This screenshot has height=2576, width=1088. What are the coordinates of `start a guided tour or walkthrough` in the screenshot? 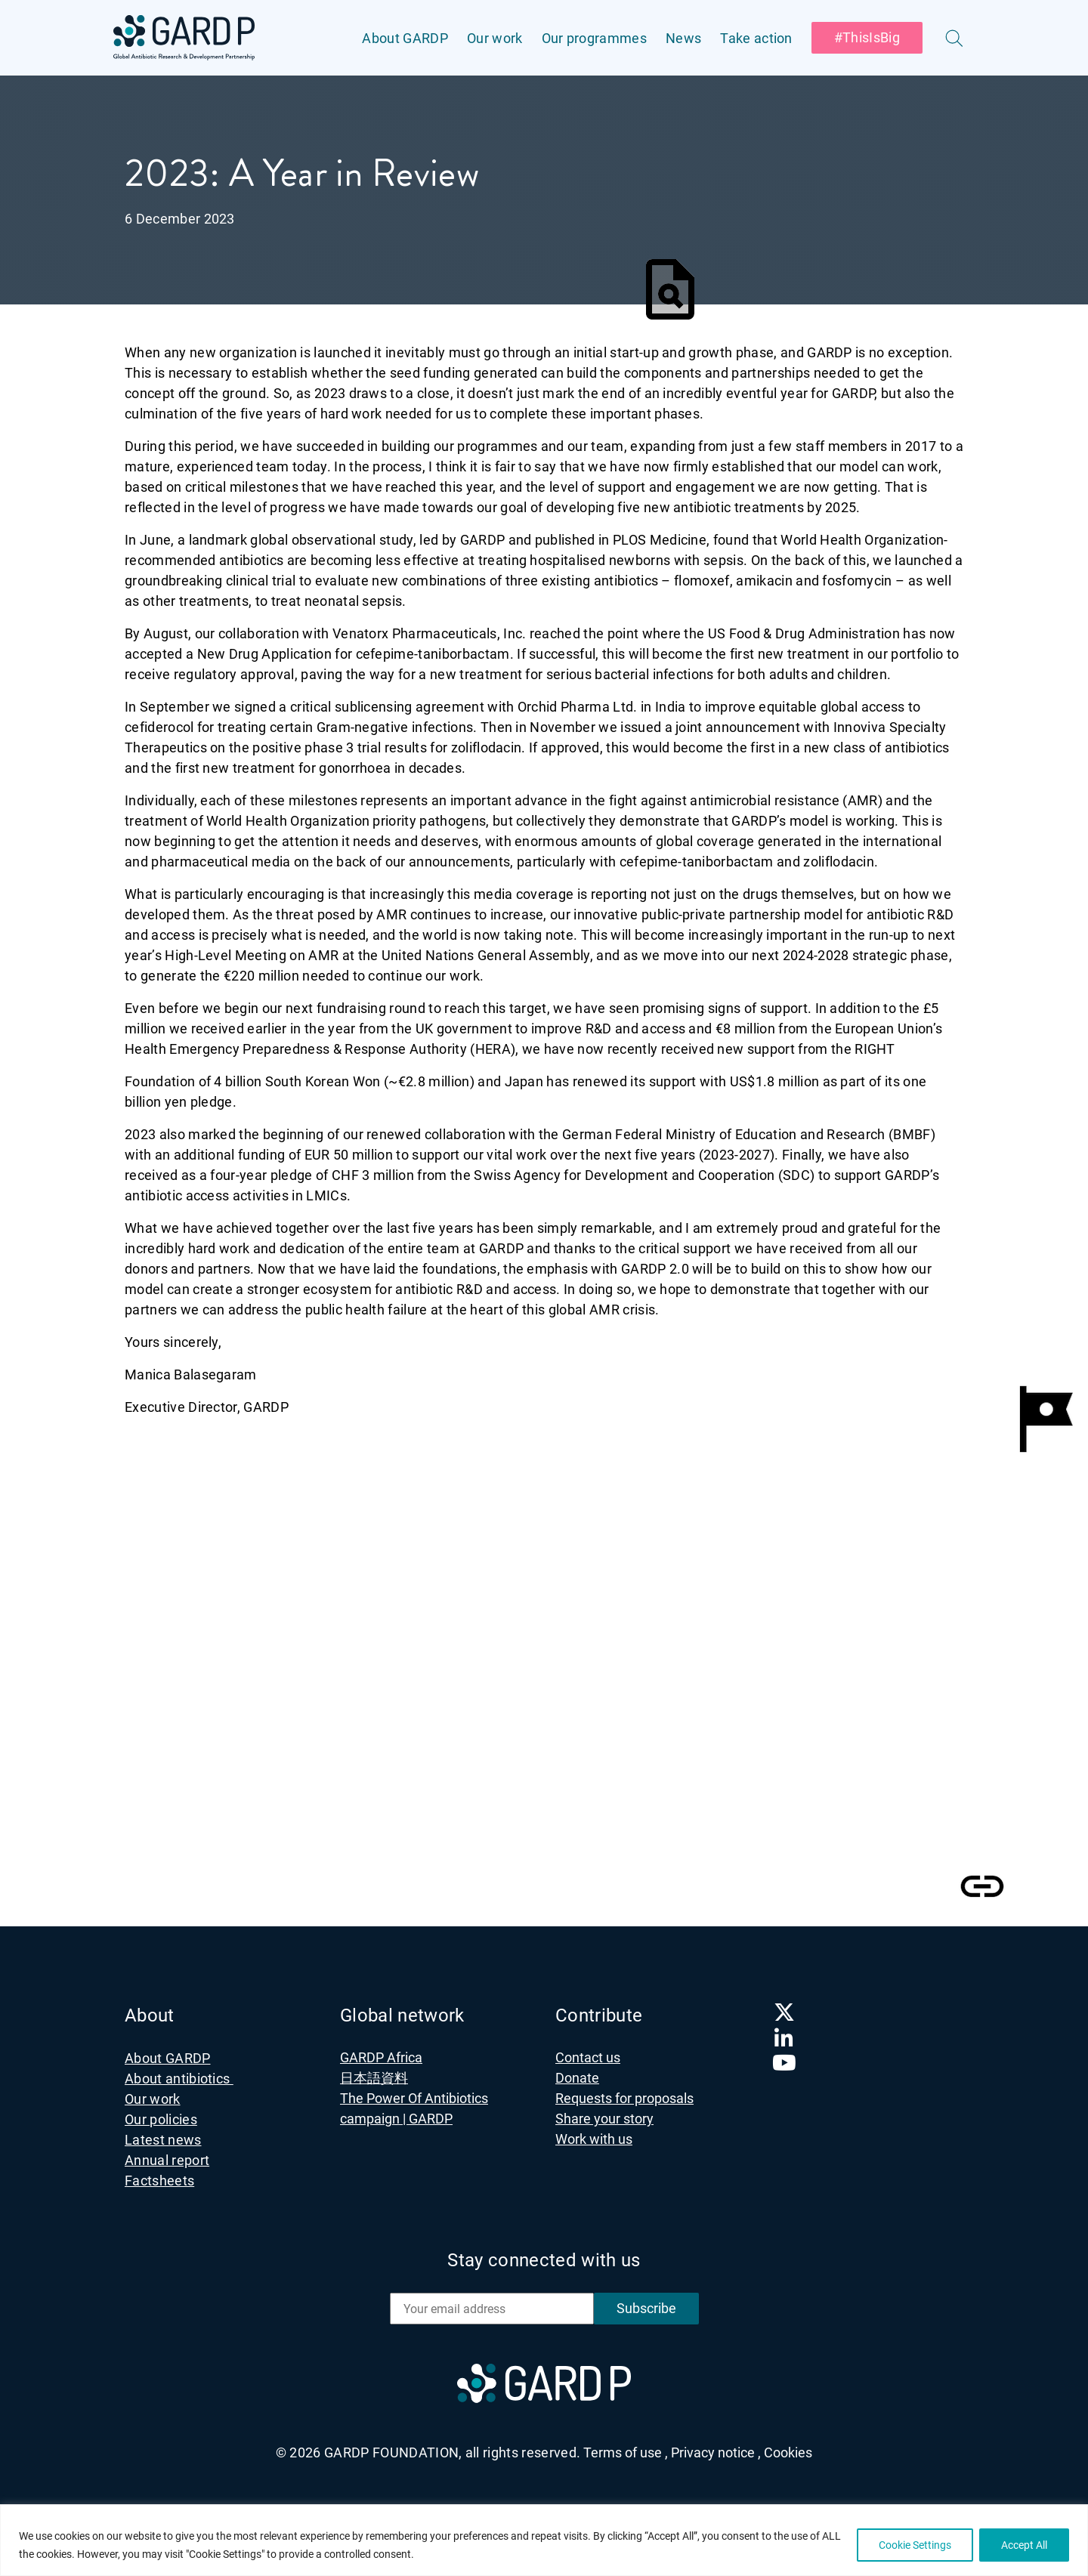 It's located at (1043, 1419).